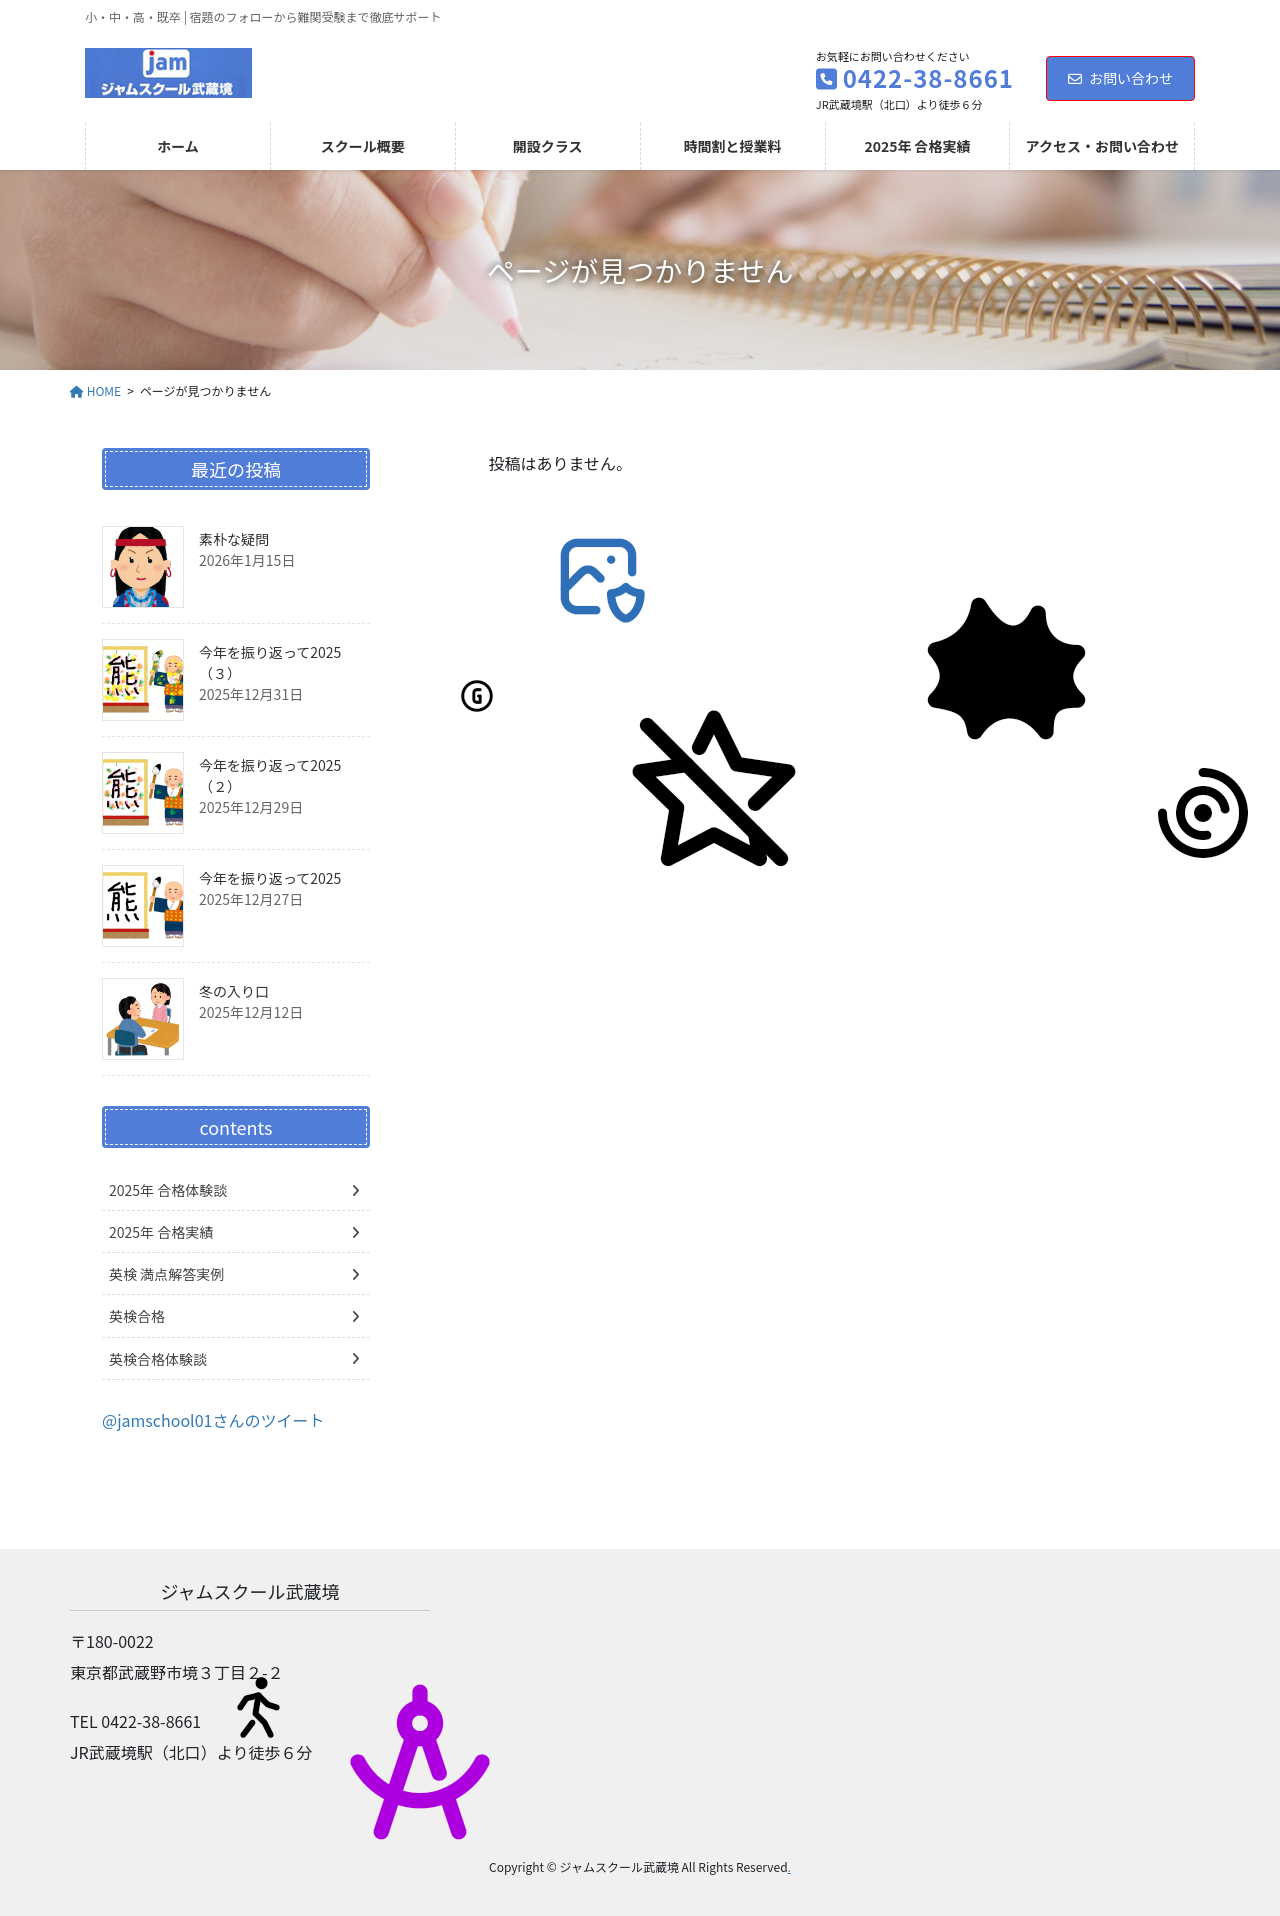 This screenshot has height=1916, width=1280. I want to click on remove from favorites, so click(714, 792).